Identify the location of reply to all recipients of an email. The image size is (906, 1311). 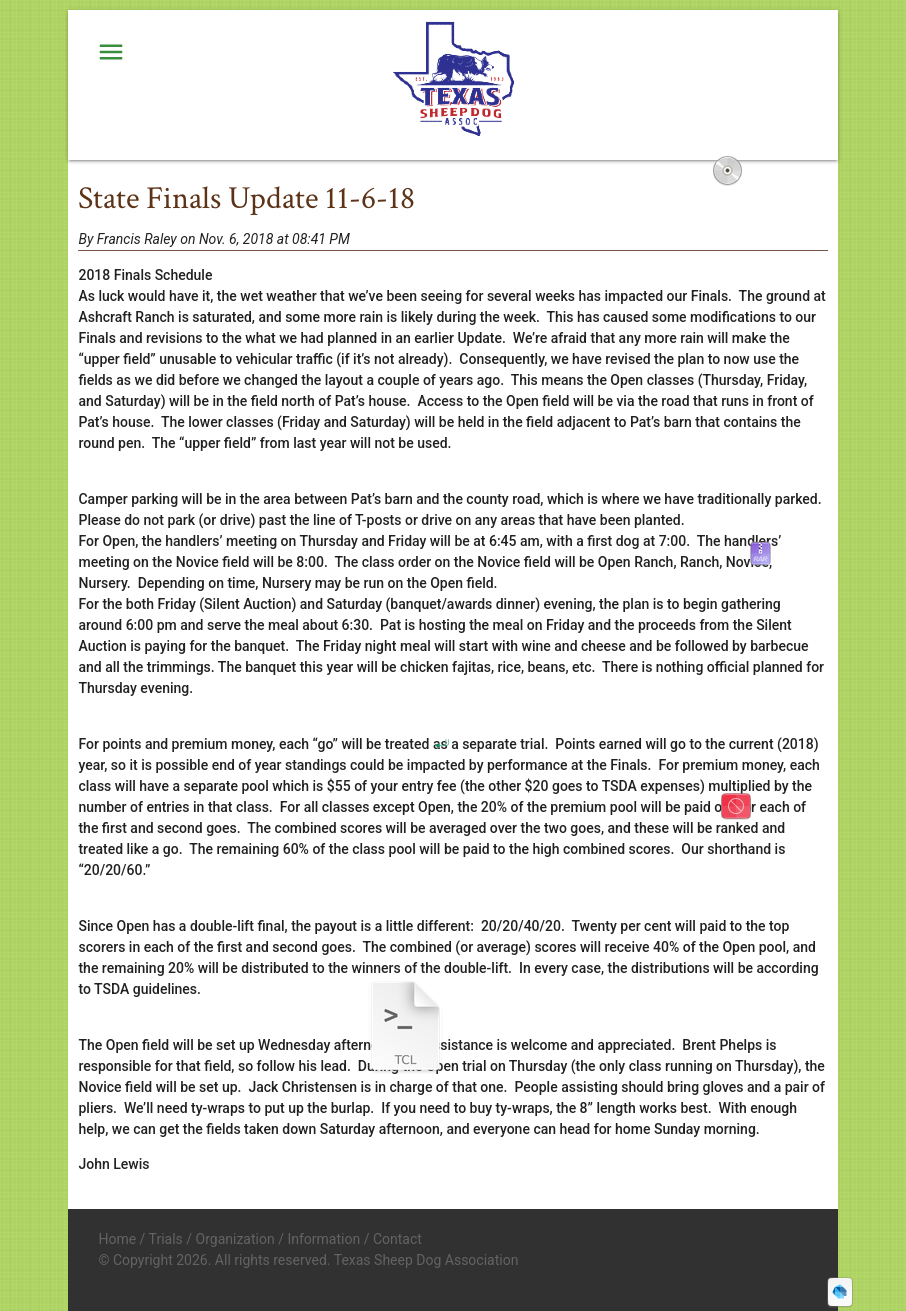
(441, 743).